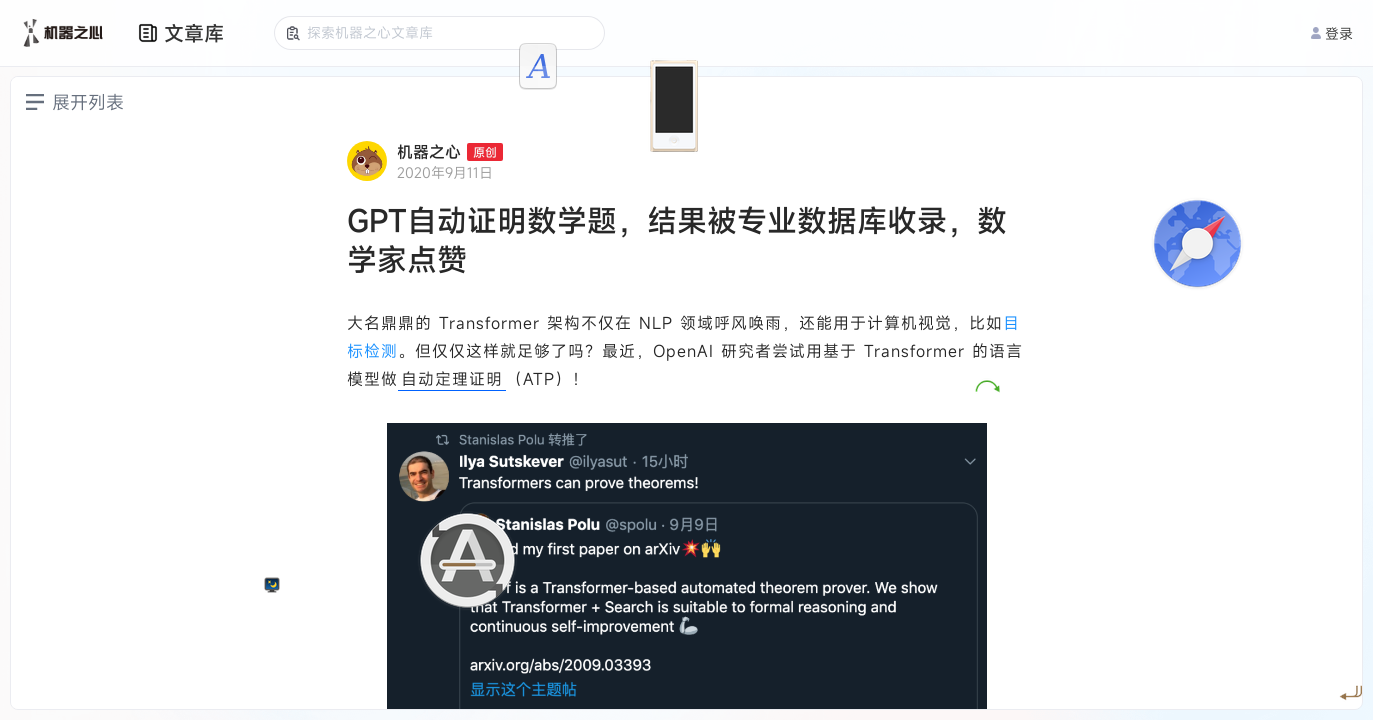 The image size is (1373, 720). Describe the element at coordinates (987, 386) in the screenshot. I see `redo the last undone action` at that location.